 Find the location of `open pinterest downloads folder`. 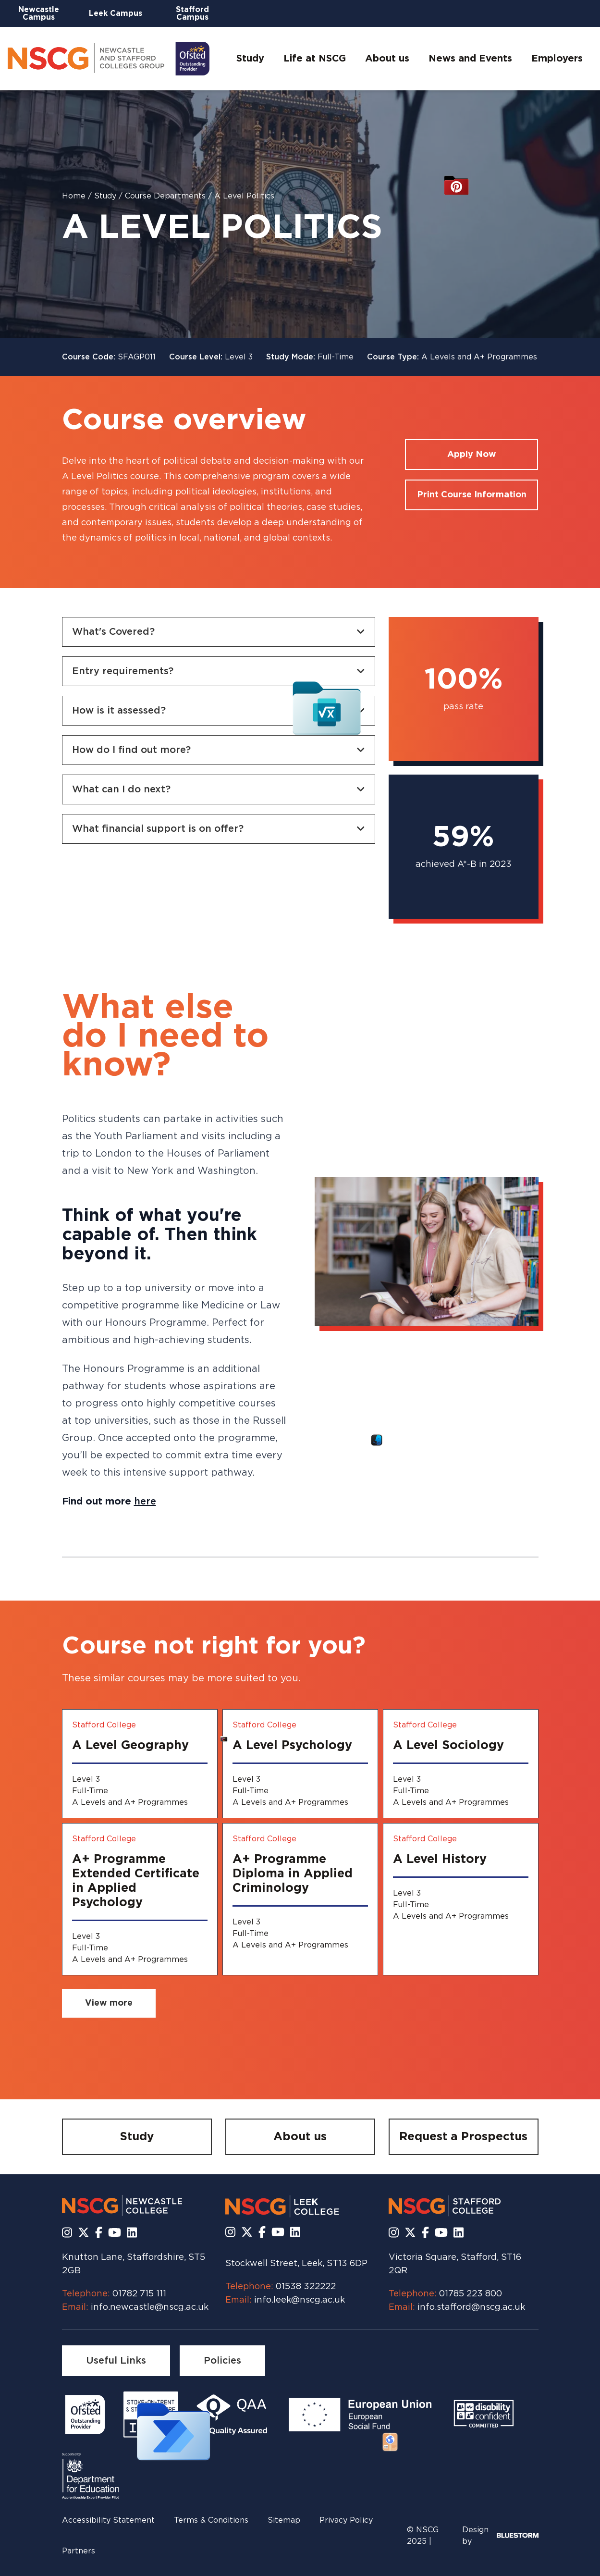

open pinterest downloads folder is located at coordinates (456, 186).